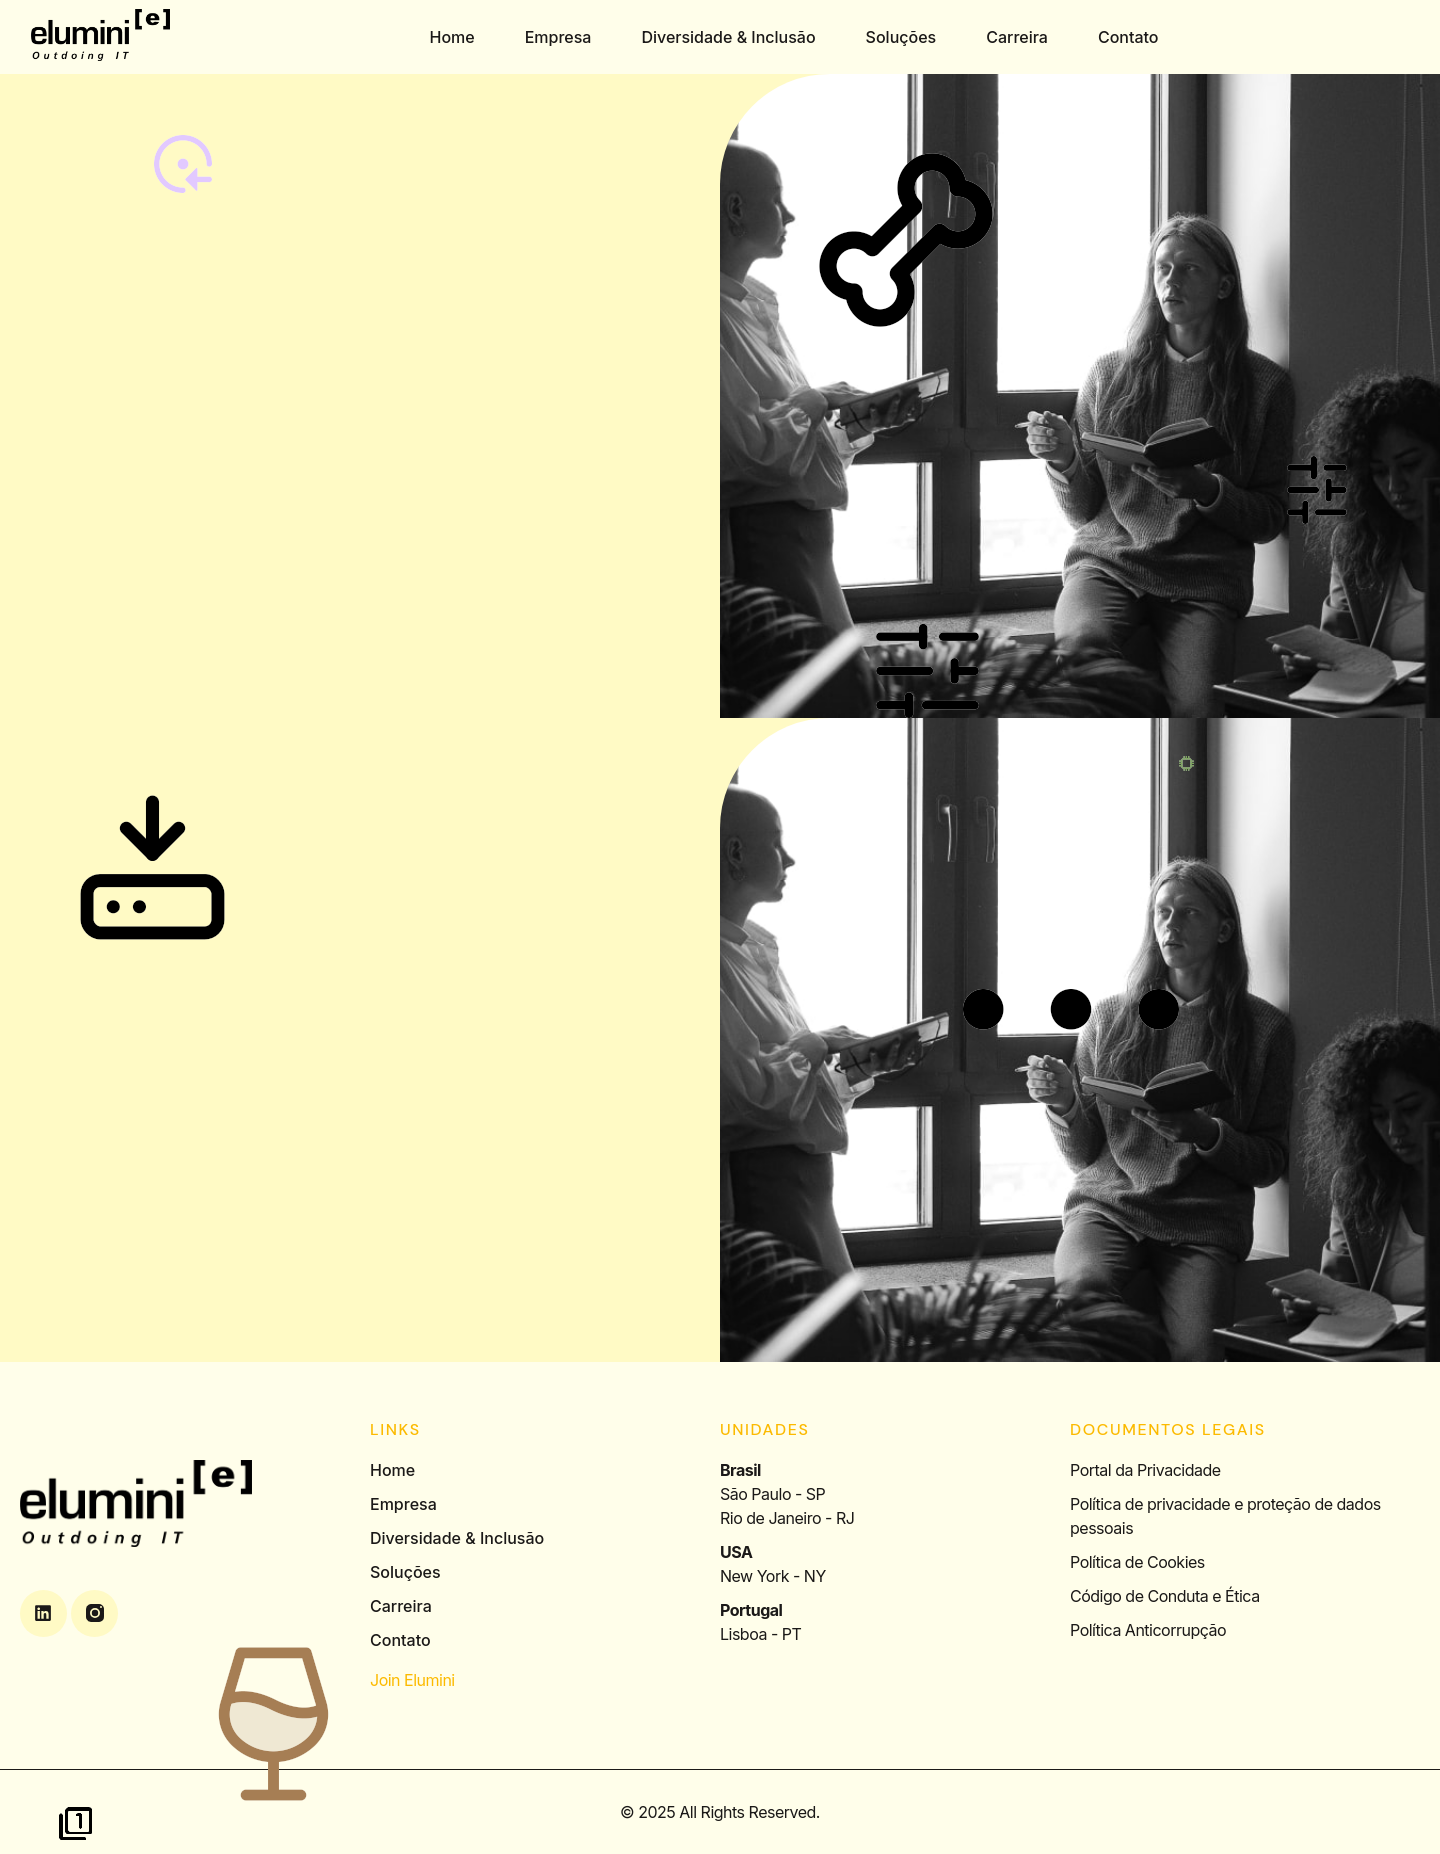 The image size is (1440, 1854). What do you see at coordinates (1187, 764) in the screenshot?
I see `view hardware or processor information` at bounding box center [1187, 764].